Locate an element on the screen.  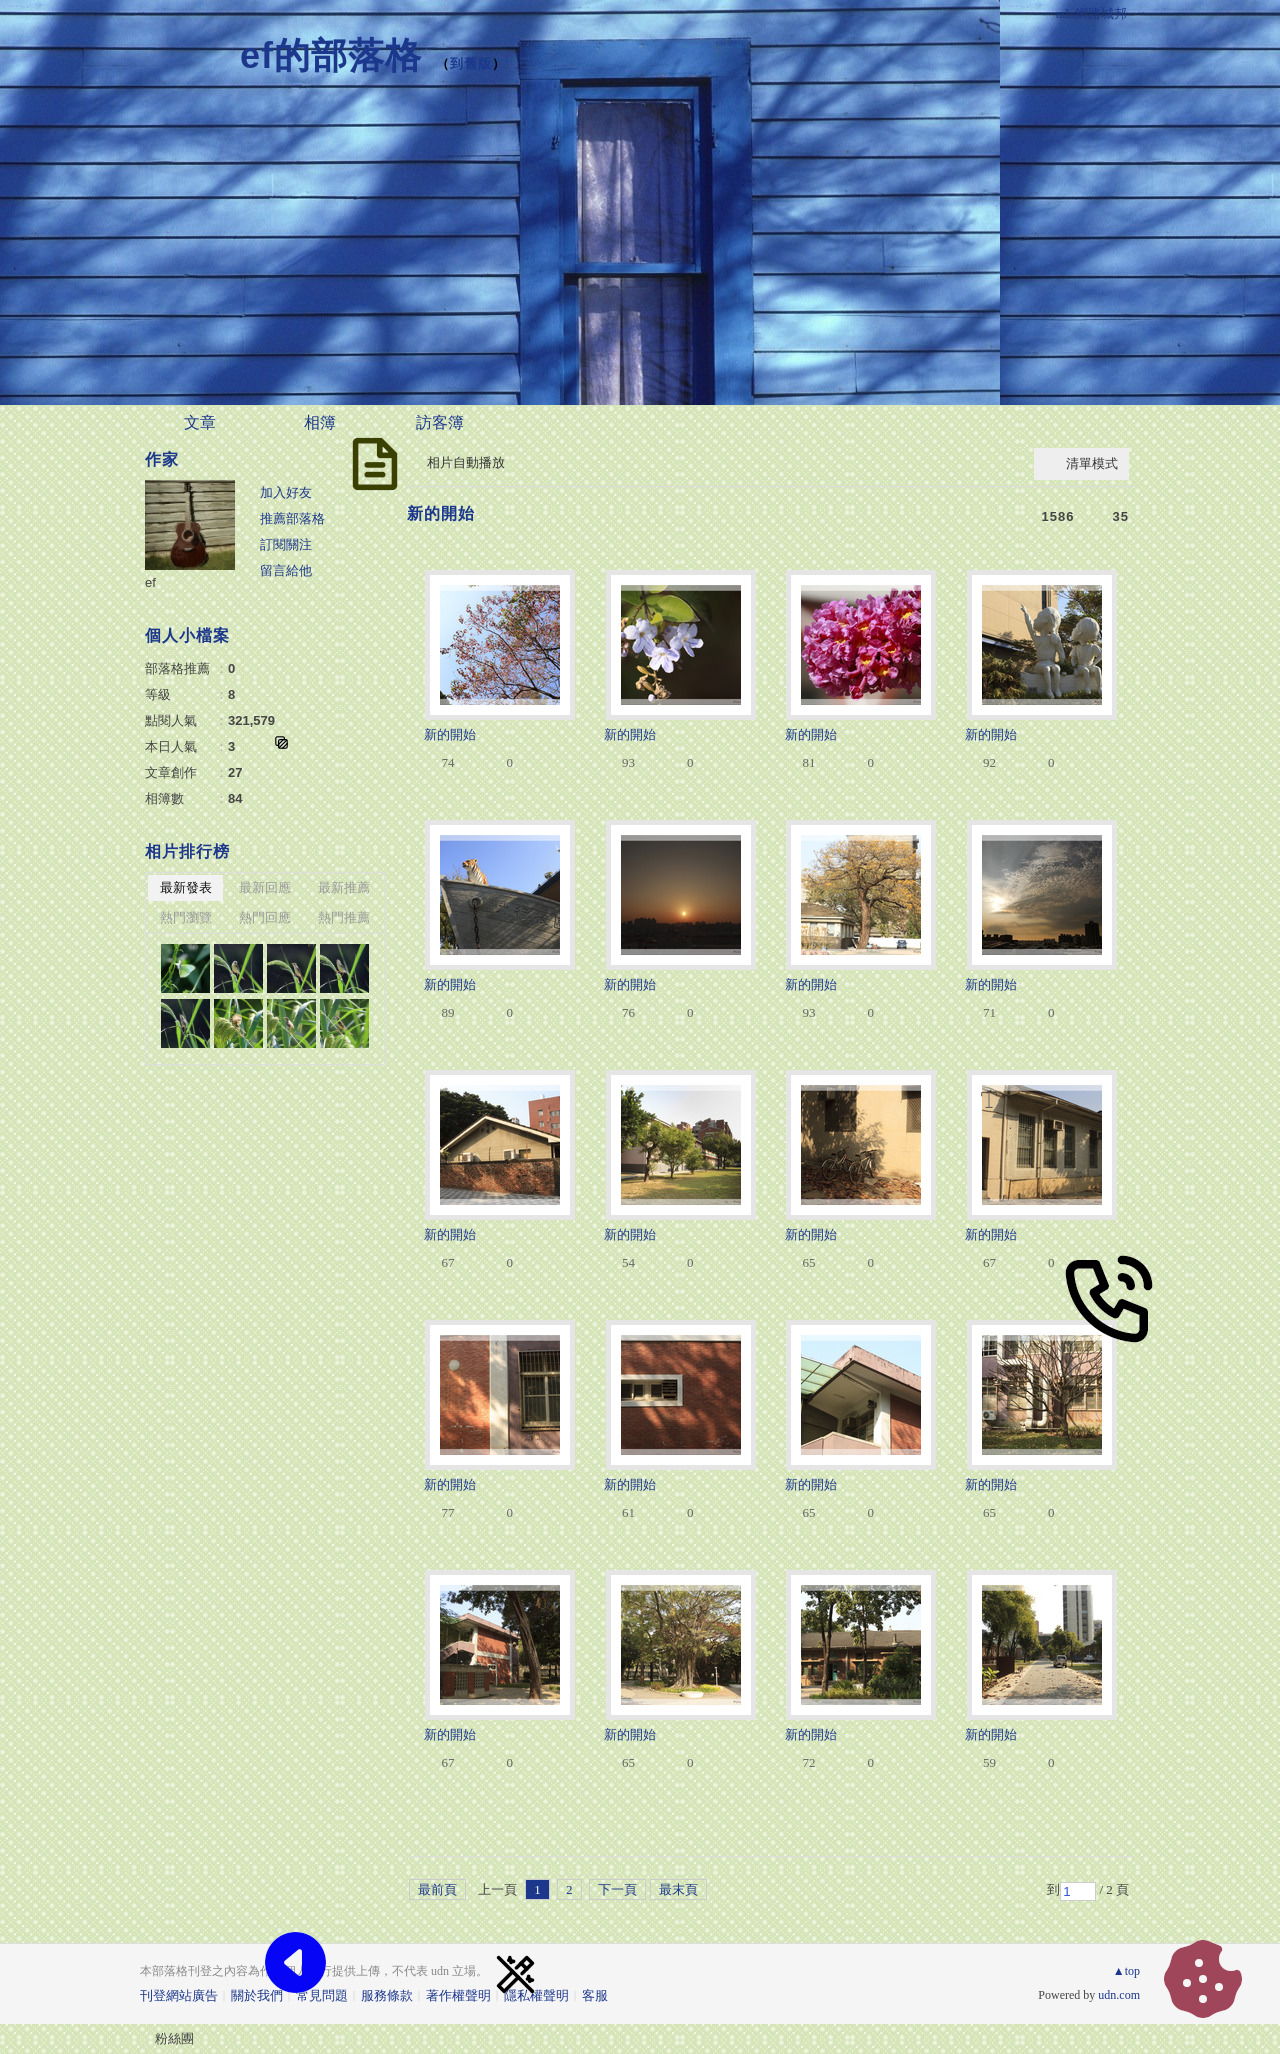
disable magic wand or auto-enhance feature is located at coordinates (515, 1974).